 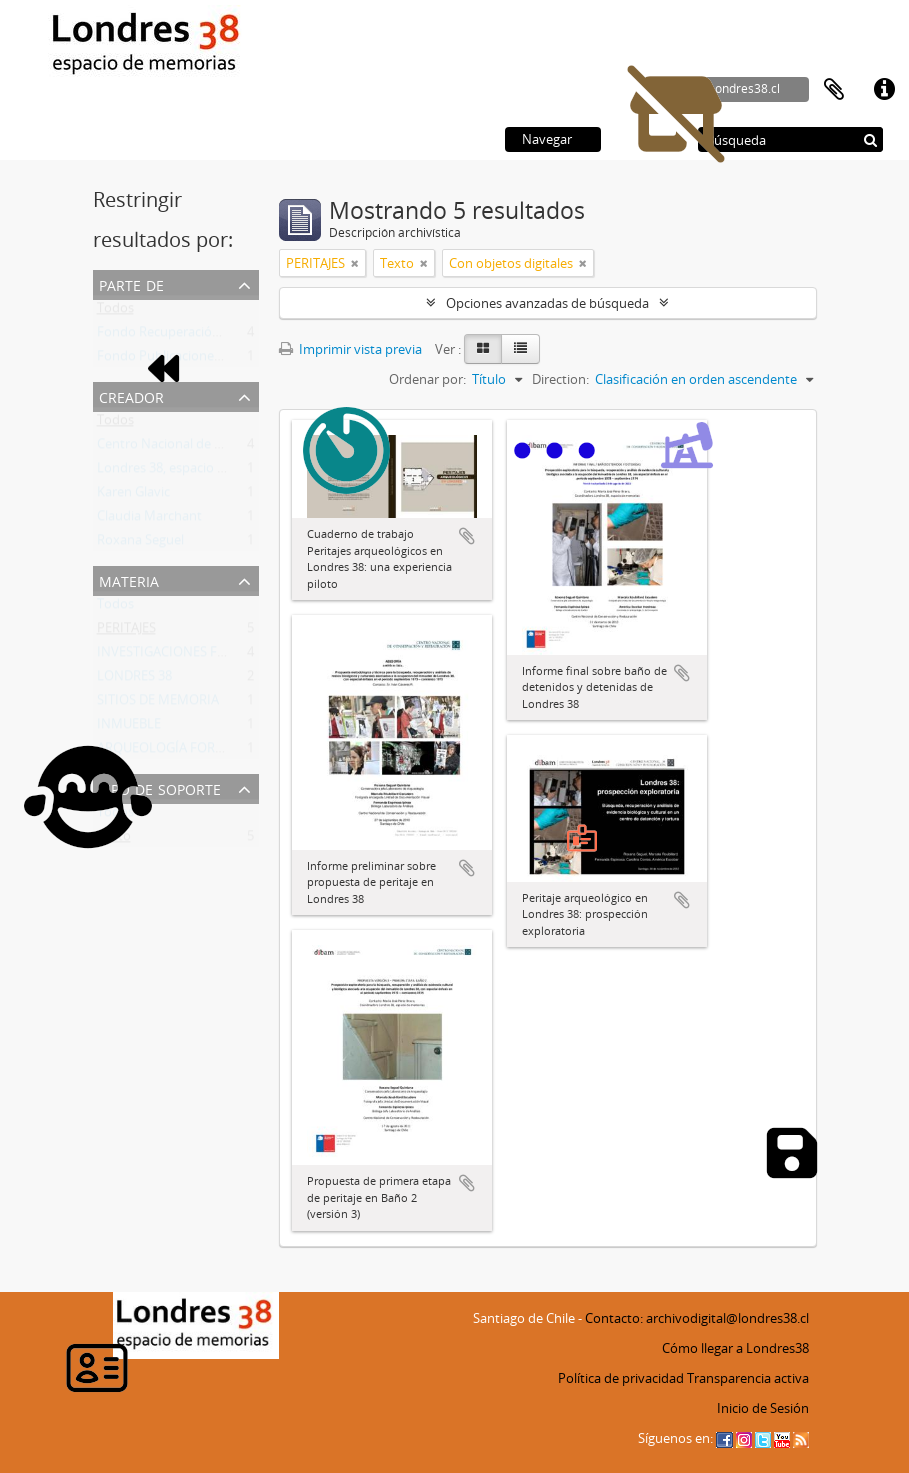 I want to click on save current file or document, so click(x=792, y=1153).